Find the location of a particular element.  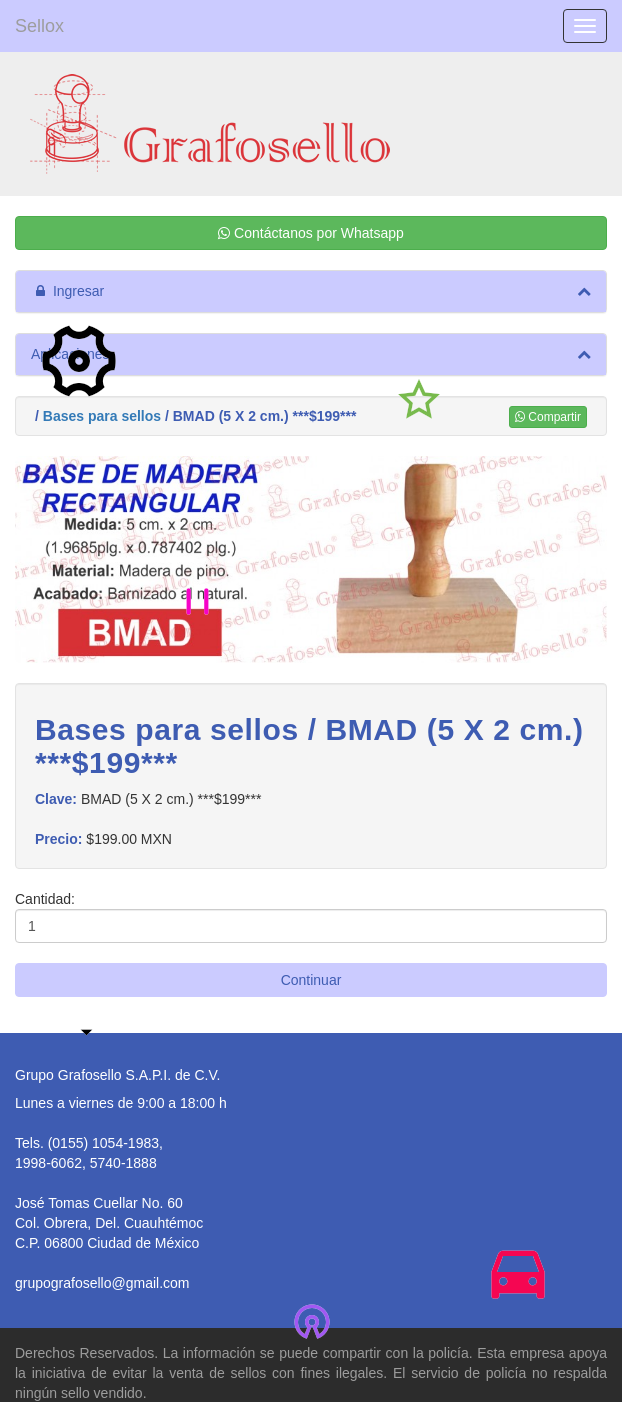

access settings or preferences is located at coordinates (79, 361).